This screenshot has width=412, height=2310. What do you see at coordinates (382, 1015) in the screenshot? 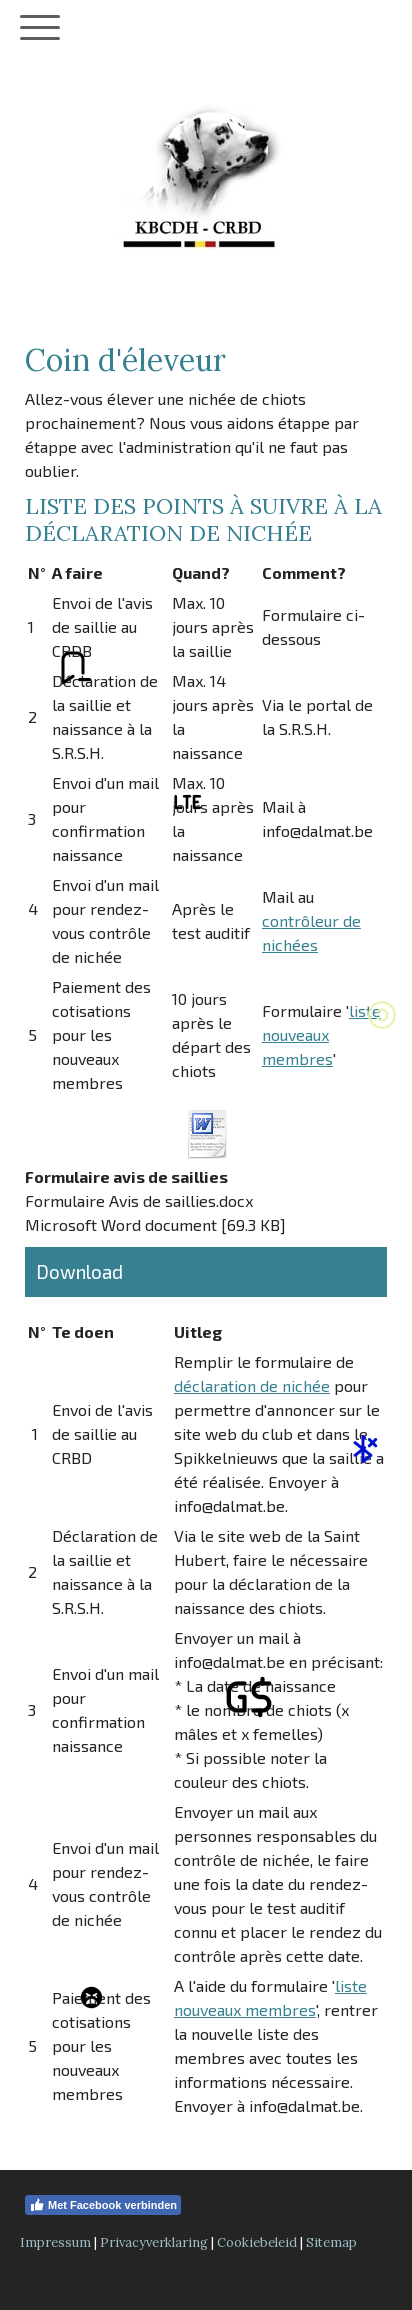
I see `indicates copyleft licensing status` at bounding box center [382, 1015].